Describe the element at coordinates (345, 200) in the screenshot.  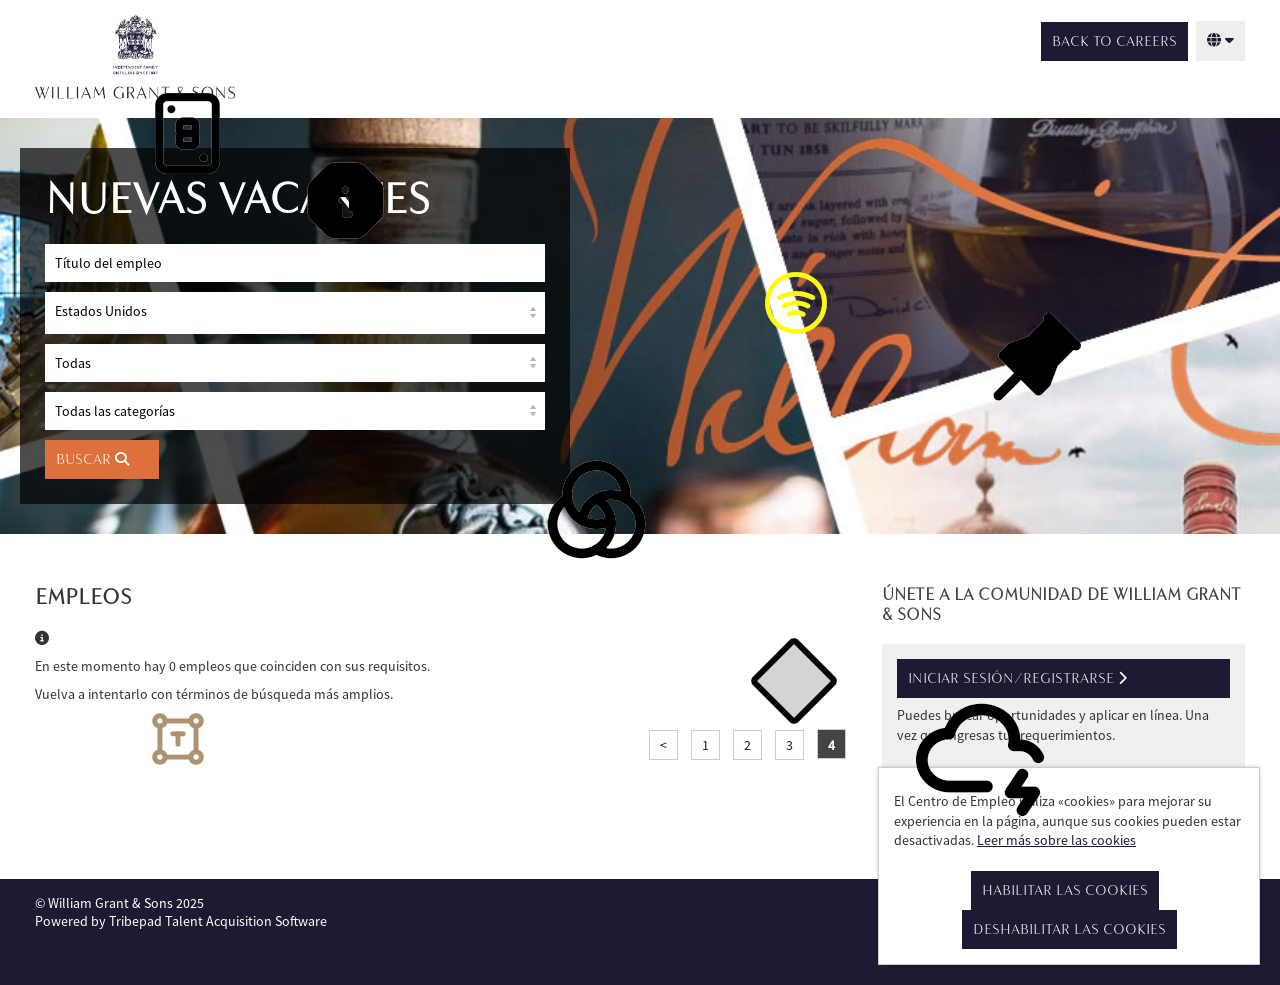
I see `view more information or details` at that location.